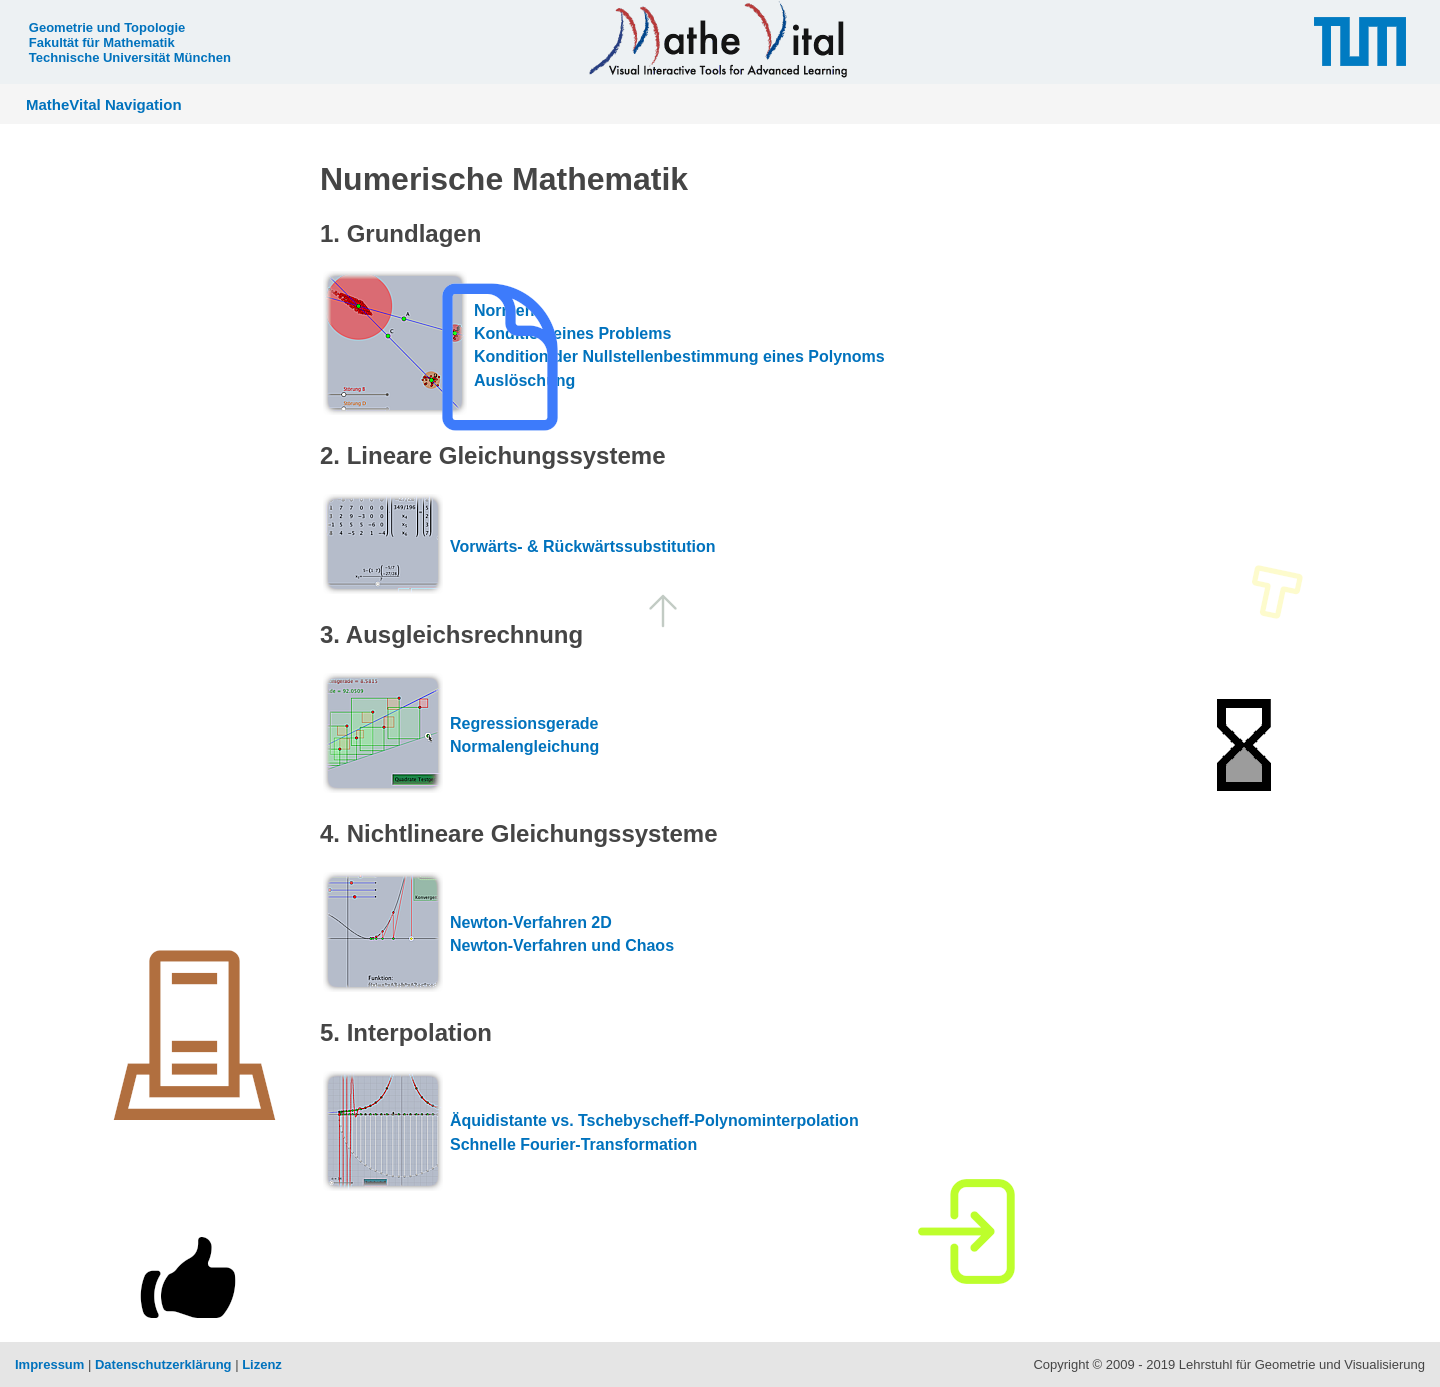  What do you see at coordinates (188, 1282) in the screenshot?
I see `like or upvote content` at bounding box center [188, 1282].